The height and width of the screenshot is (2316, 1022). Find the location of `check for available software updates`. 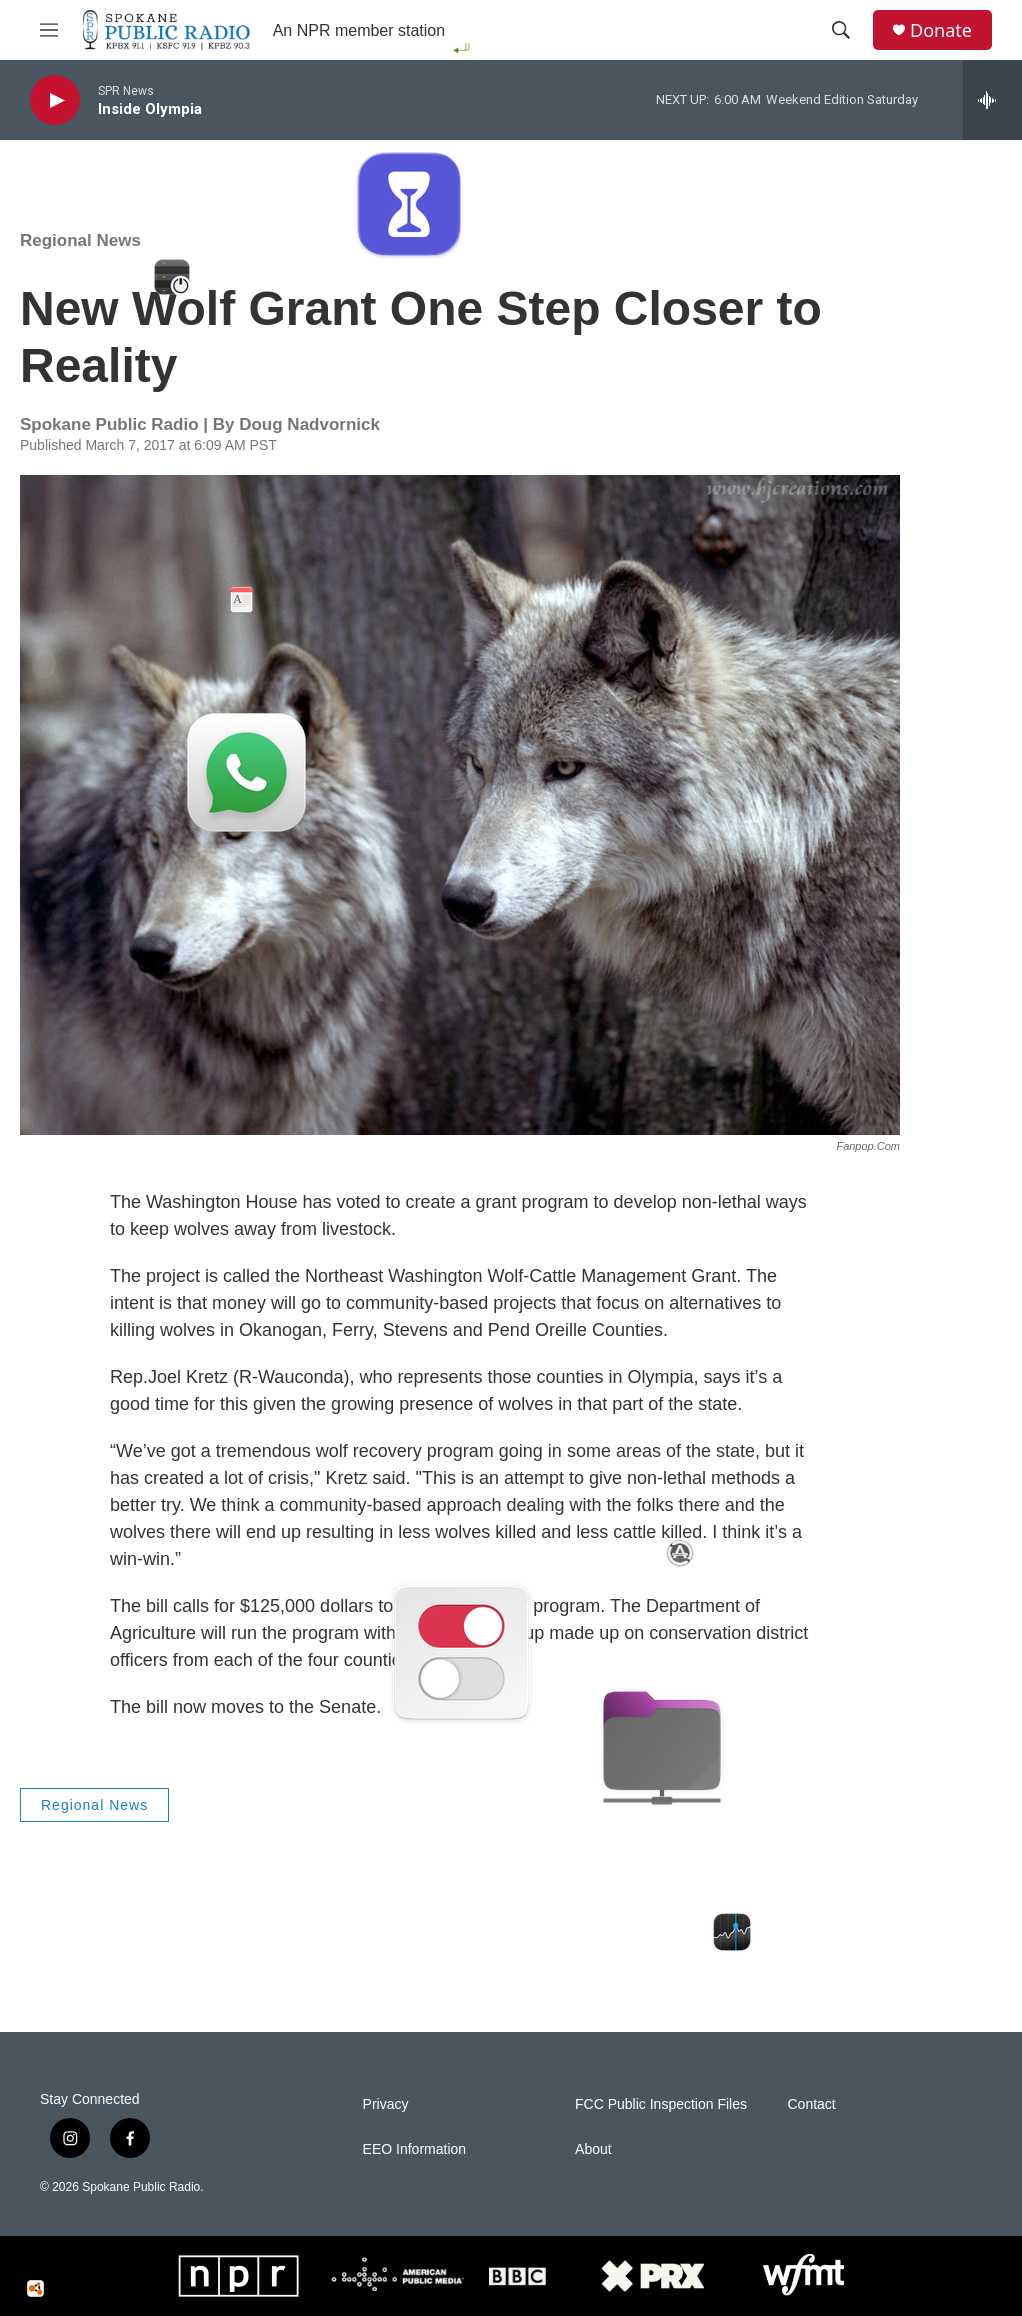

check for available software updates is located at coordinates (680, 1553).